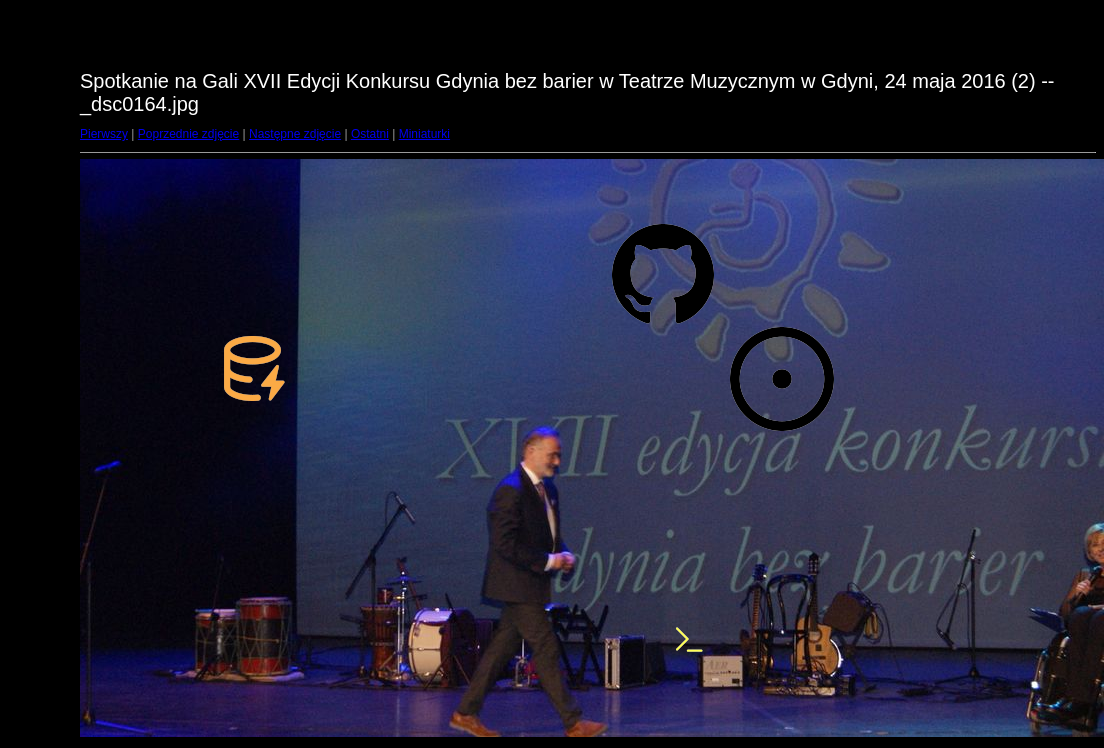 The height and width of the screenshot is (748, 1104). What do you see at coordinates (689, 639) in the screenshot?
I see `open the command palette` at bounding box center [689, 639].